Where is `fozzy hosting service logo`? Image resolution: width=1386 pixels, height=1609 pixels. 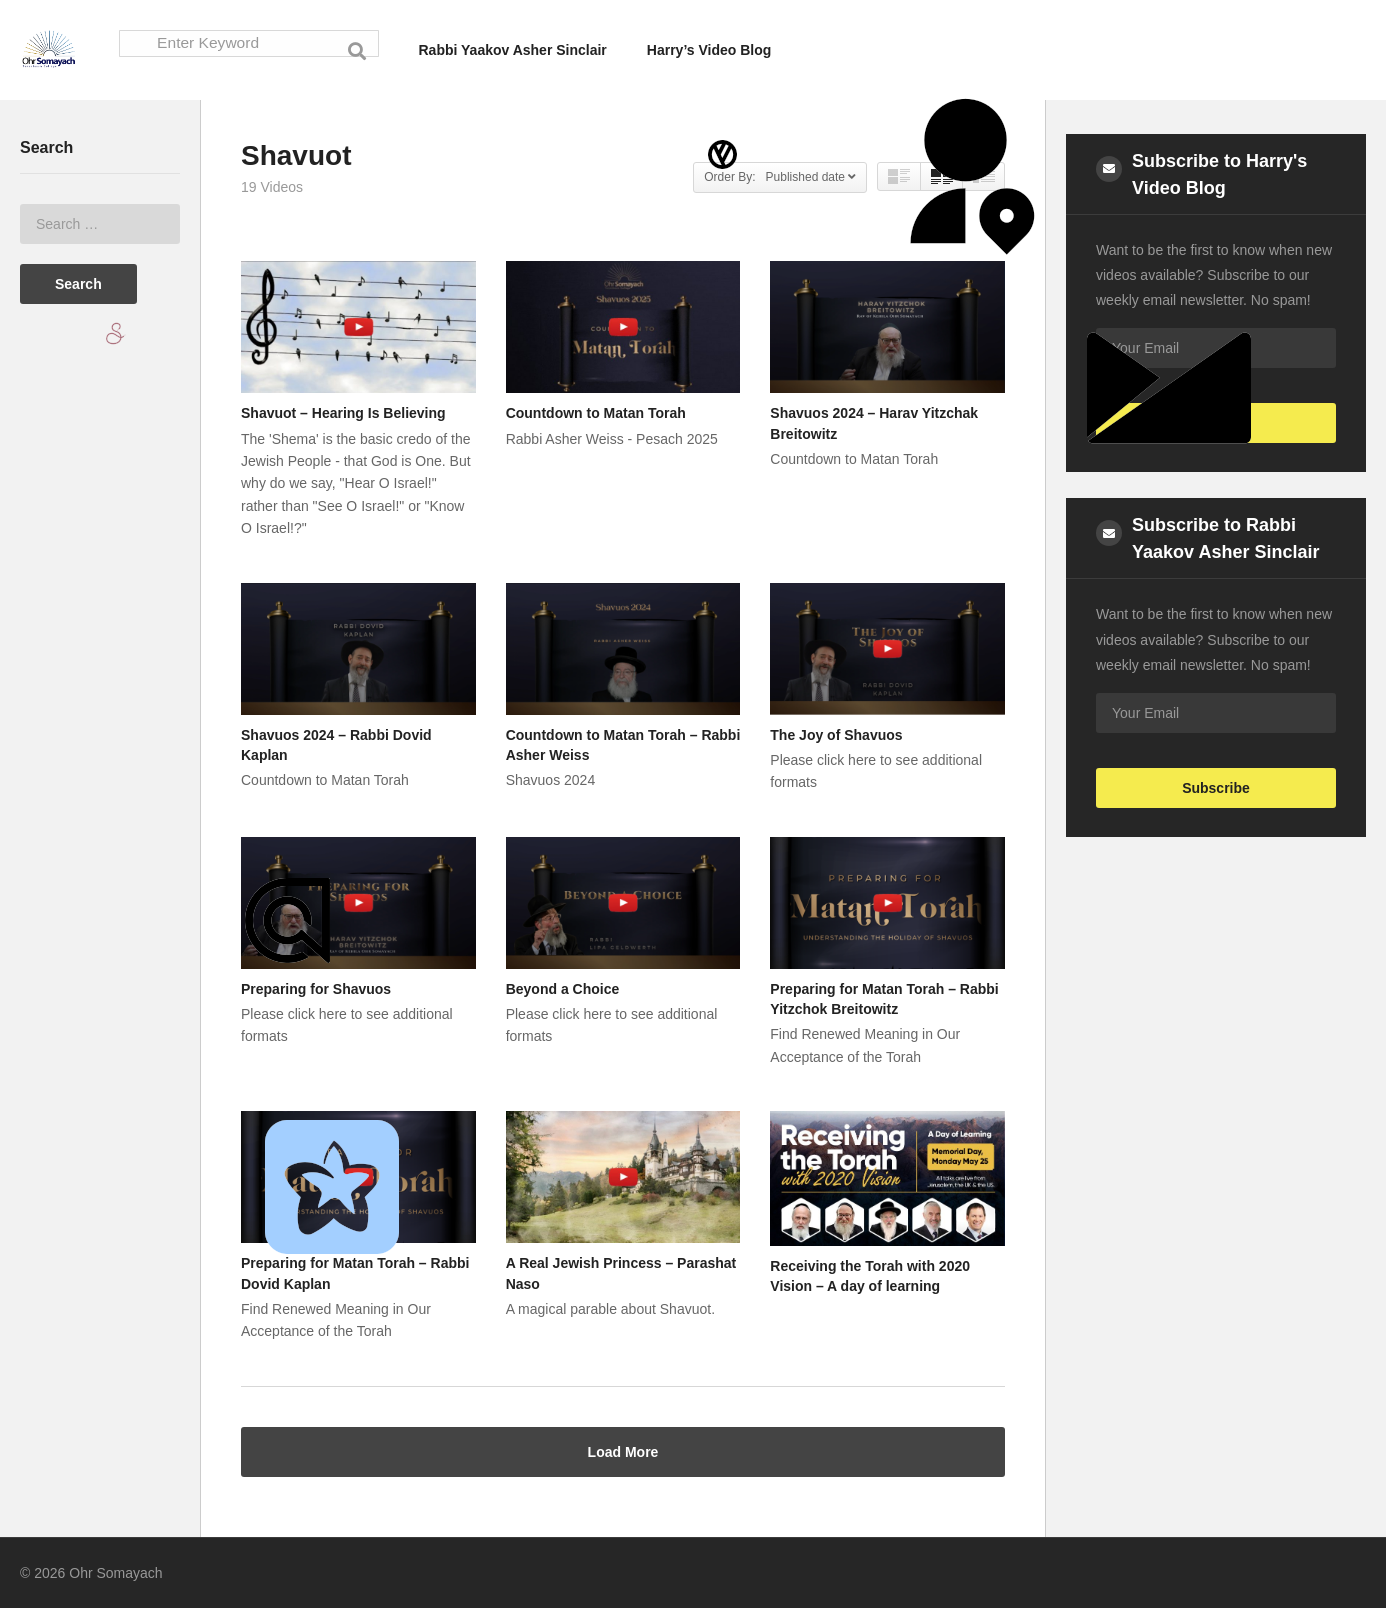 fozzy hosting service logo is located at coordinates (722, 154).